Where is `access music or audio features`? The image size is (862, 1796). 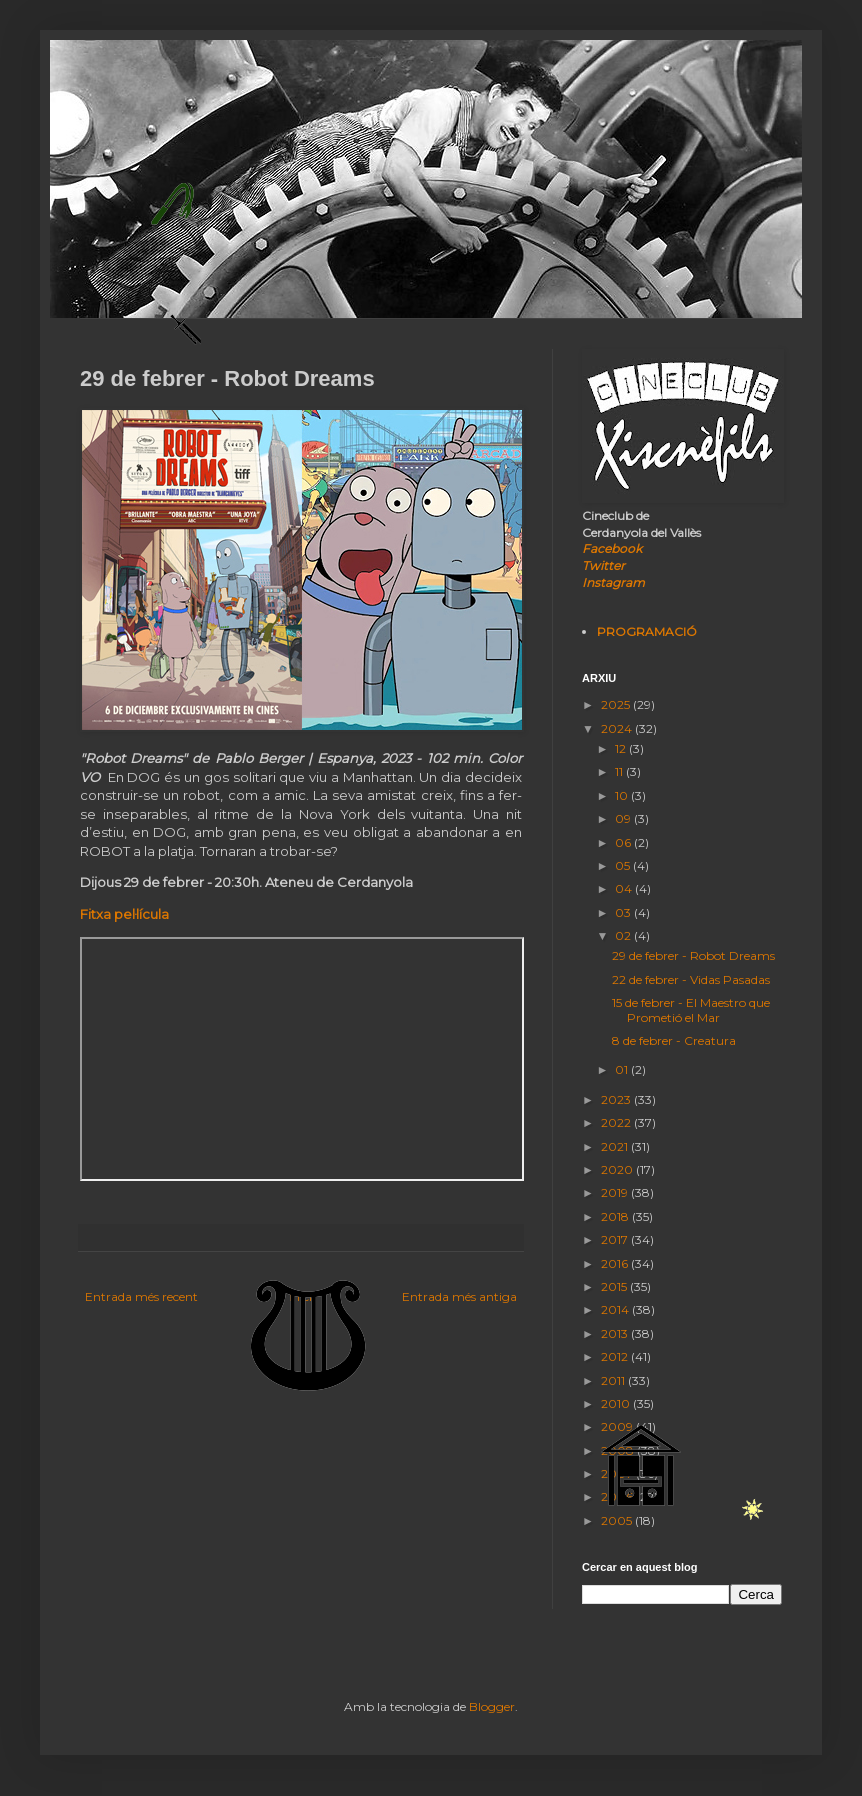
access music or audio features is located at coordinates (308, 1333).